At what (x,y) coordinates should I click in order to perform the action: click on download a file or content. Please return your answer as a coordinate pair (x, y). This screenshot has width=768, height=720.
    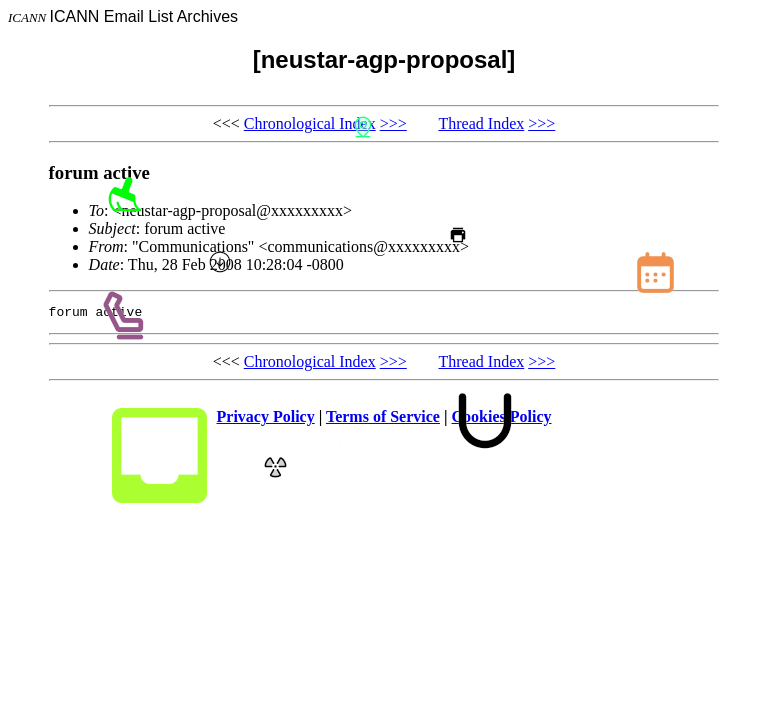
    Looking at the image, I should click on (220, 262).